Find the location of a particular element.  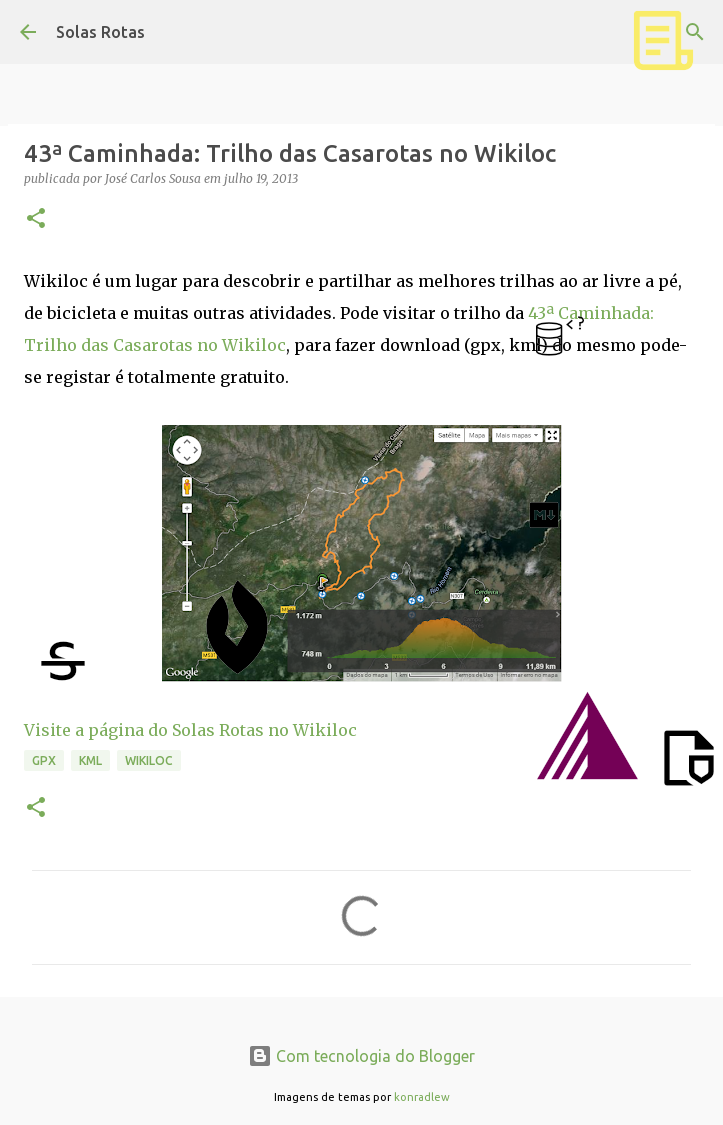

firewalla network security app is located at coordinates (237, 627).